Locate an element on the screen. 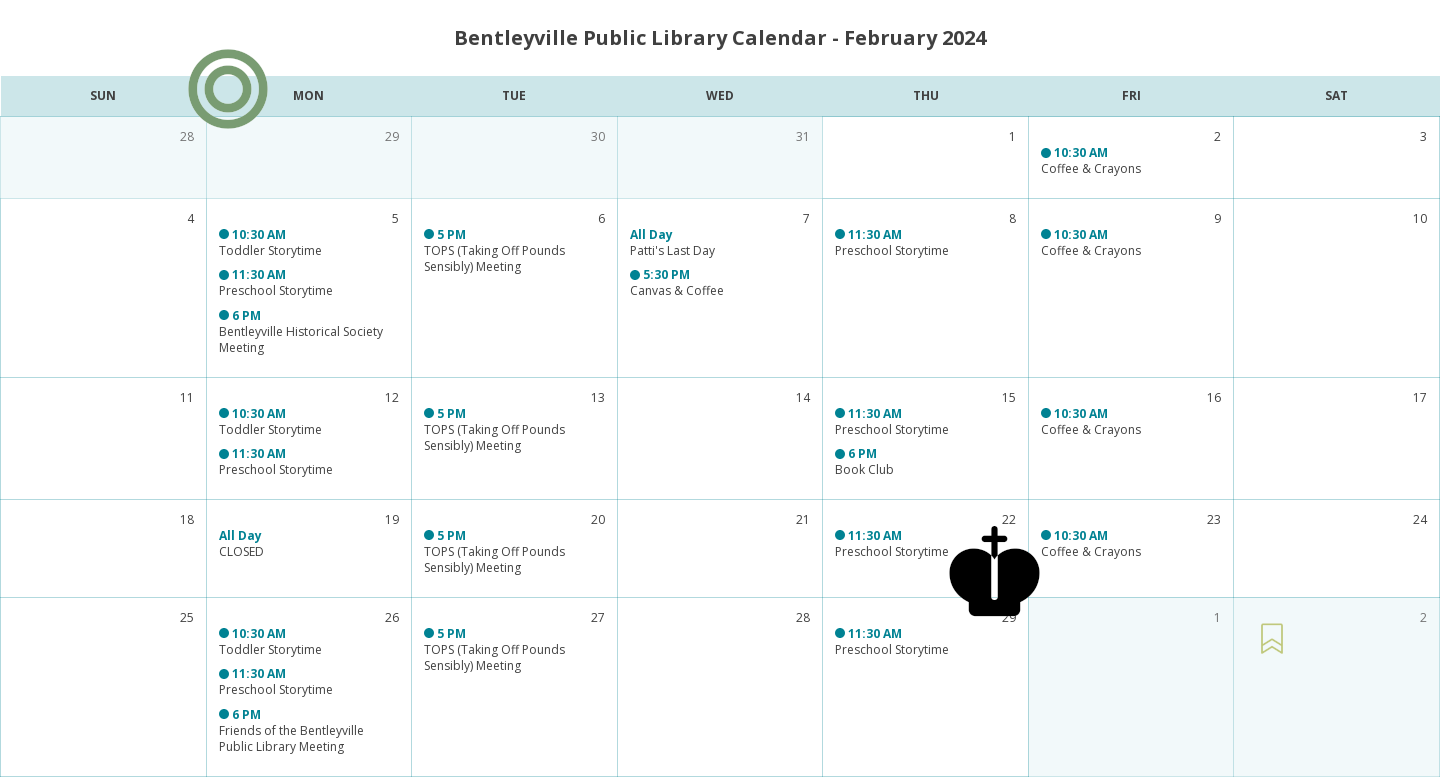 The image size is (1440, 777). save item to bookmarks is located at coordinates (1272, 638).